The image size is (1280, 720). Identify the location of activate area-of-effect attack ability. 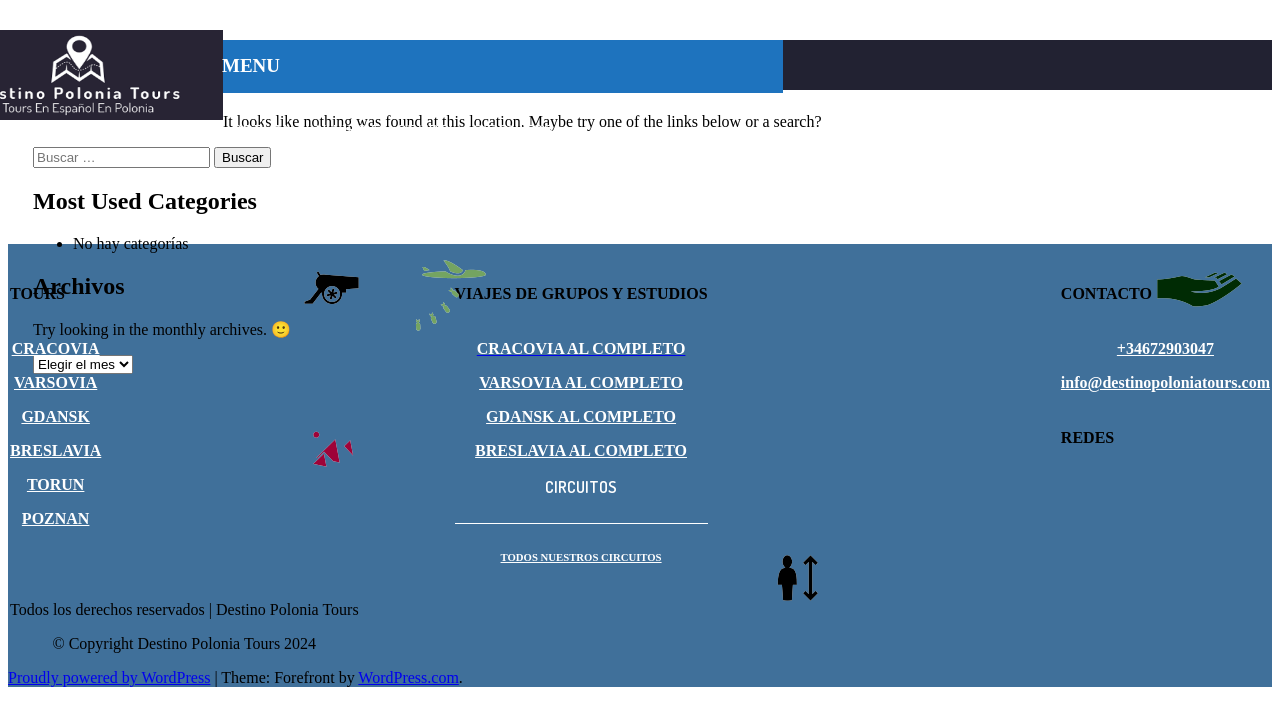
(450, 295).